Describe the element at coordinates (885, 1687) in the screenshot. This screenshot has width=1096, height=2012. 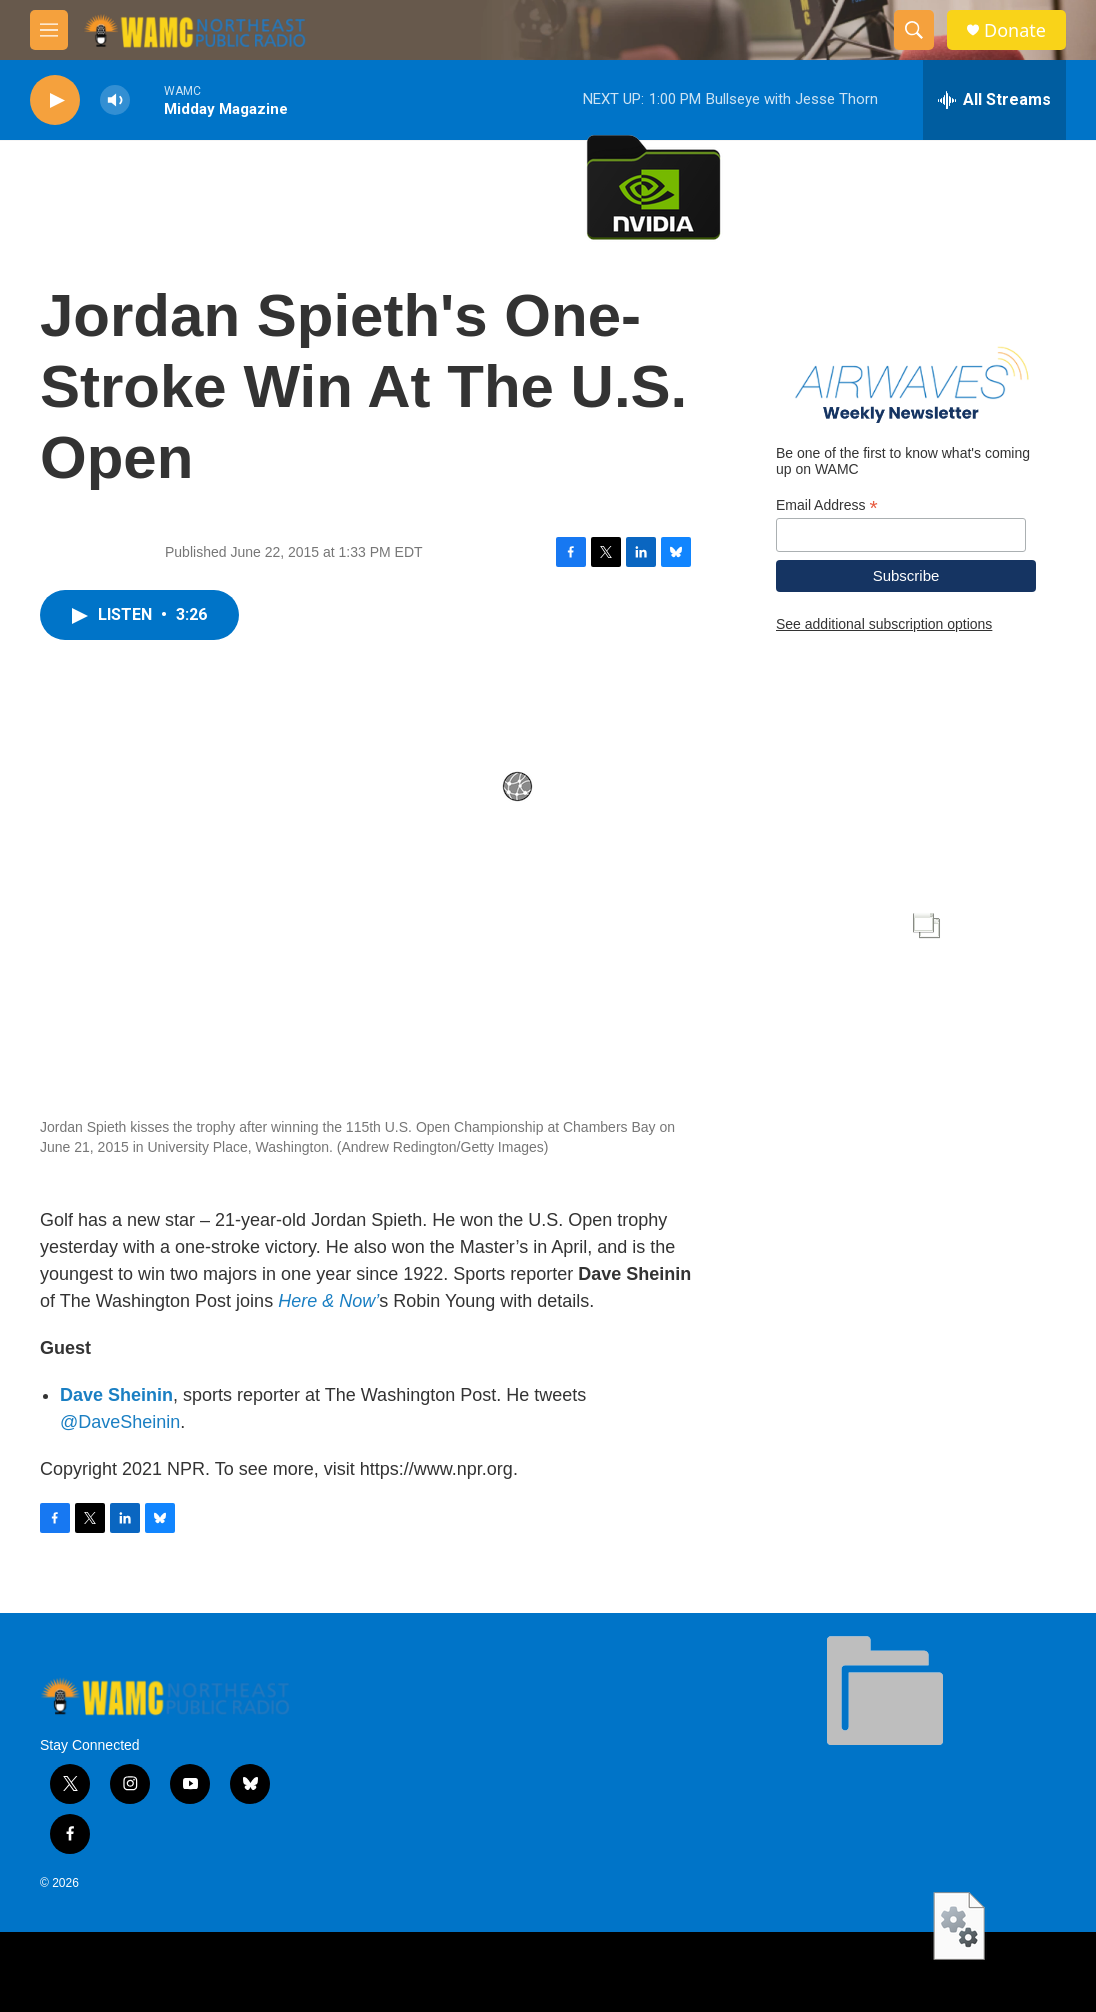
I see `open file browser or documents folder` at that location.